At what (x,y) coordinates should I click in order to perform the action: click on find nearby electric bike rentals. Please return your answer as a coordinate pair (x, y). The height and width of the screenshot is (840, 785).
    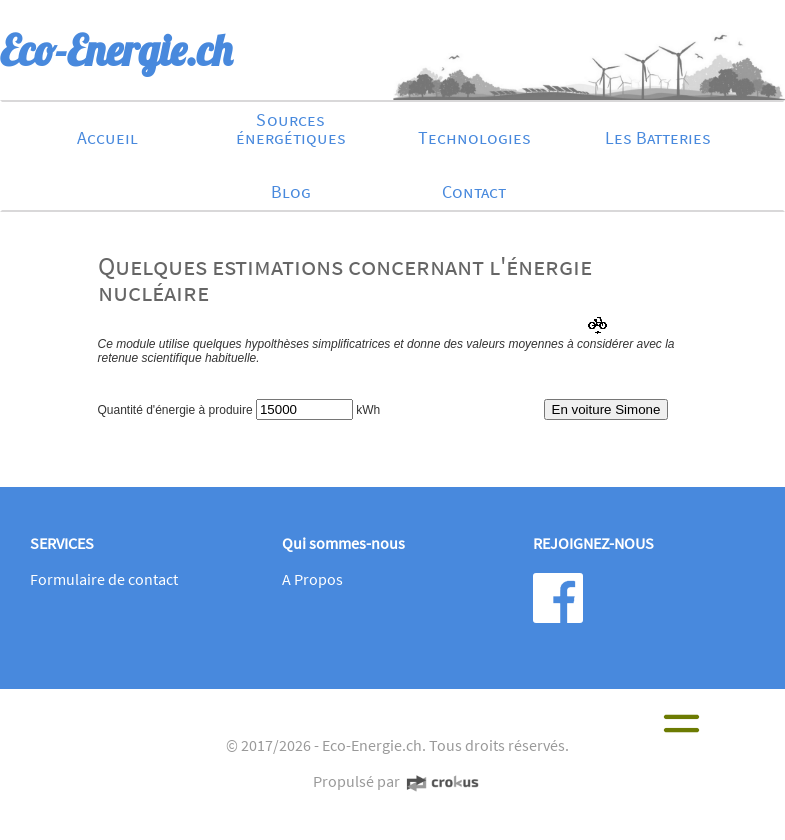
    Looking at the image, I should click on (597, 325).